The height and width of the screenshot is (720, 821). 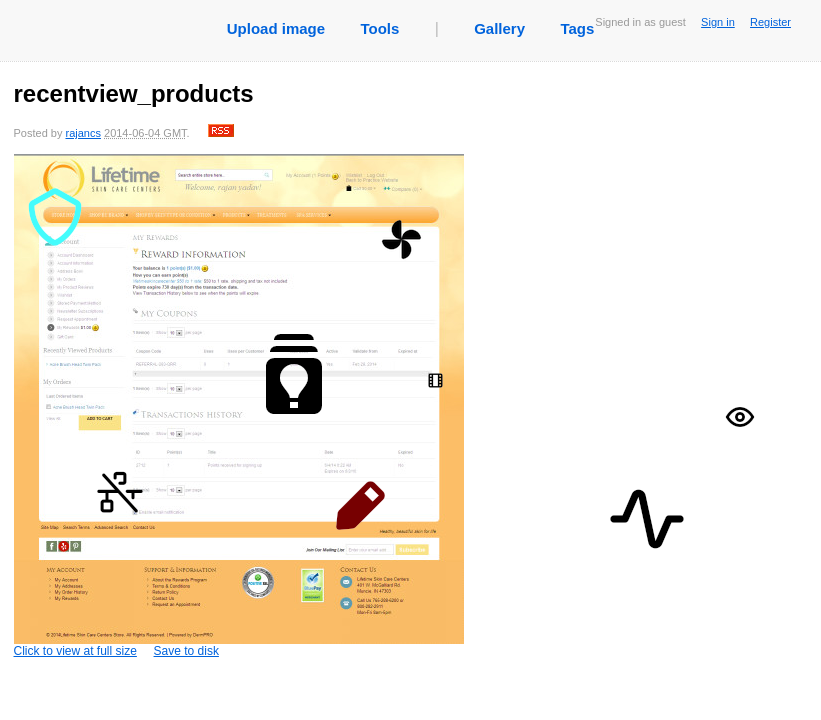 What do you see at coordinates (120, 493) in the screenshot?
I see `network connection unavailable` at bounding box center [120, 493].